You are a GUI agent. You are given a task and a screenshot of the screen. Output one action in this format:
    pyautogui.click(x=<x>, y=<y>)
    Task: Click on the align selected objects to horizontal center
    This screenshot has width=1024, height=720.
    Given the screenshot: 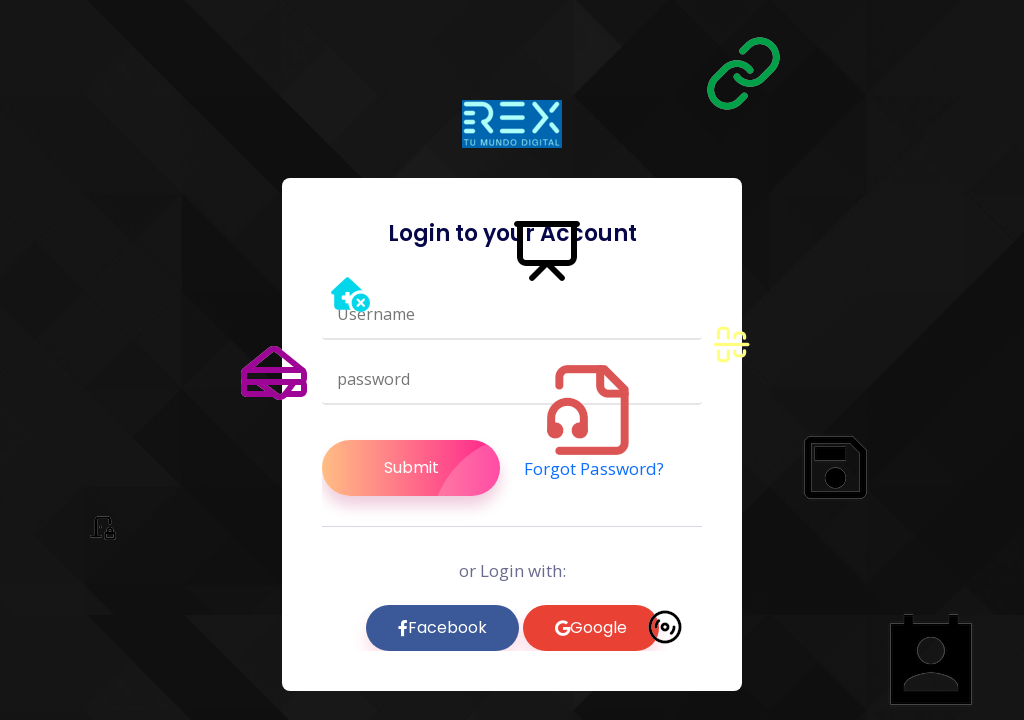 What is the action you would take?
    pyautogui.click(x=731, y=344)
    